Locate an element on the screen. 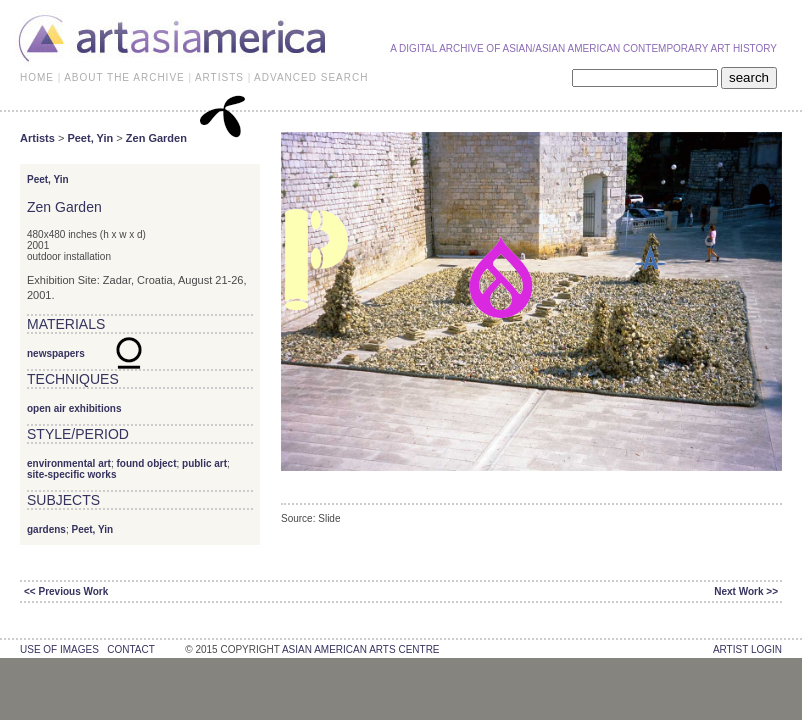 The height and width of the screenshot is (720, 802). autoprefixer CSS tool logo is located at coordinates (650, 257).